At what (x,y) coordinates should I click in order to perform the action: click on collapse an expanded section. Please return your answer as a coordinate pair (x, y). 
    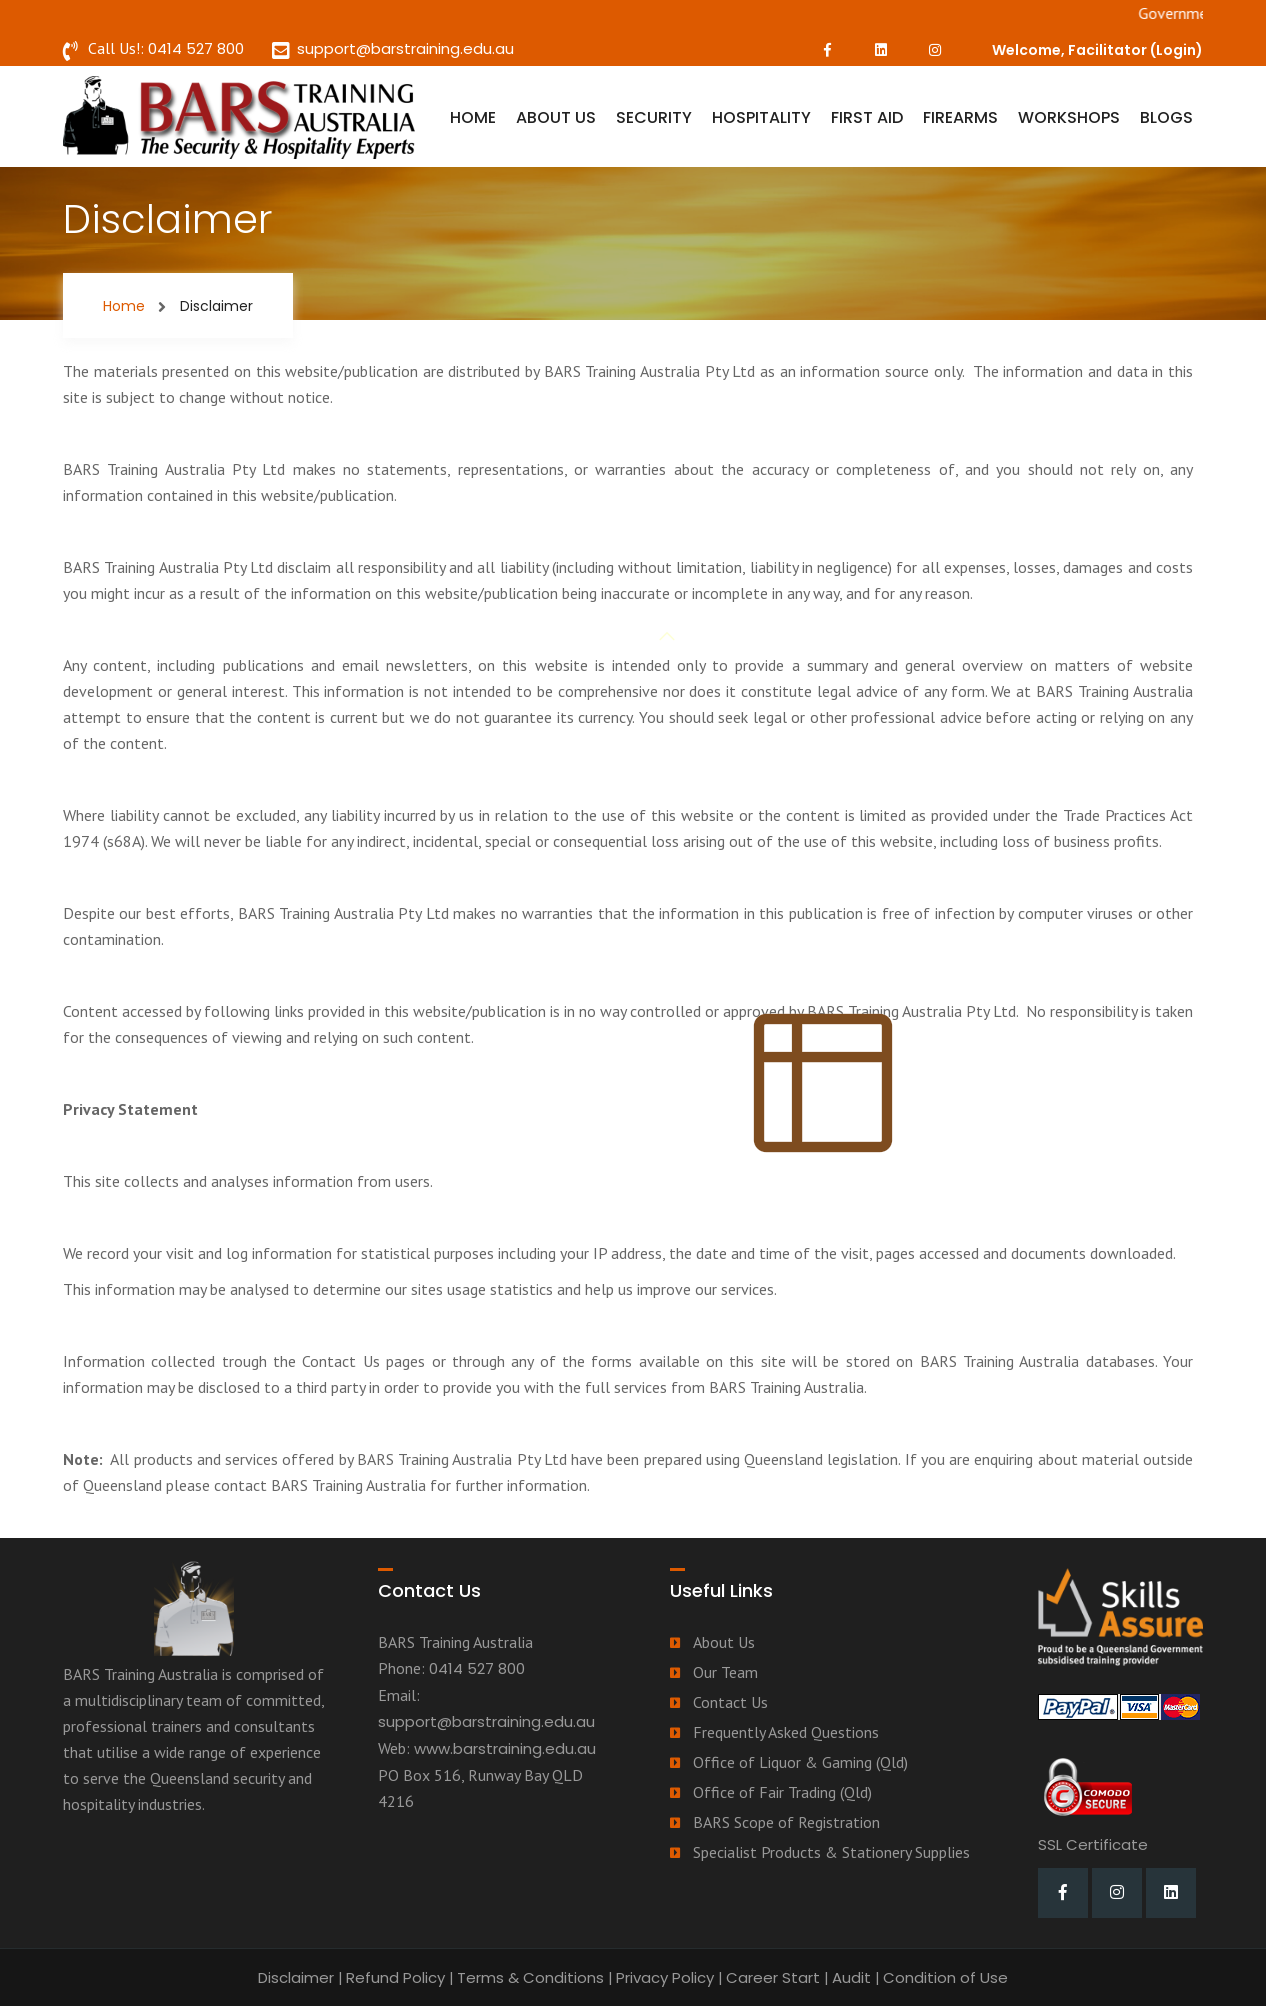
    Looking at the image, I should click on (667, 636).